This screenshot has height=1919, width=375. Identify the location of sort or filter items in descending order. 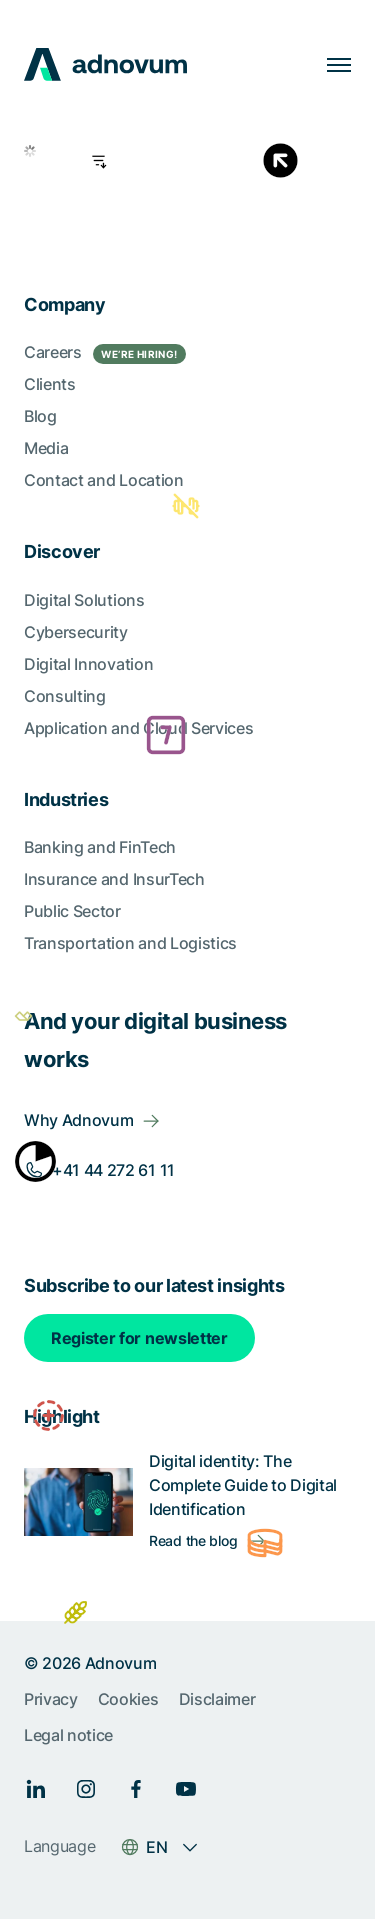
(98, 160).